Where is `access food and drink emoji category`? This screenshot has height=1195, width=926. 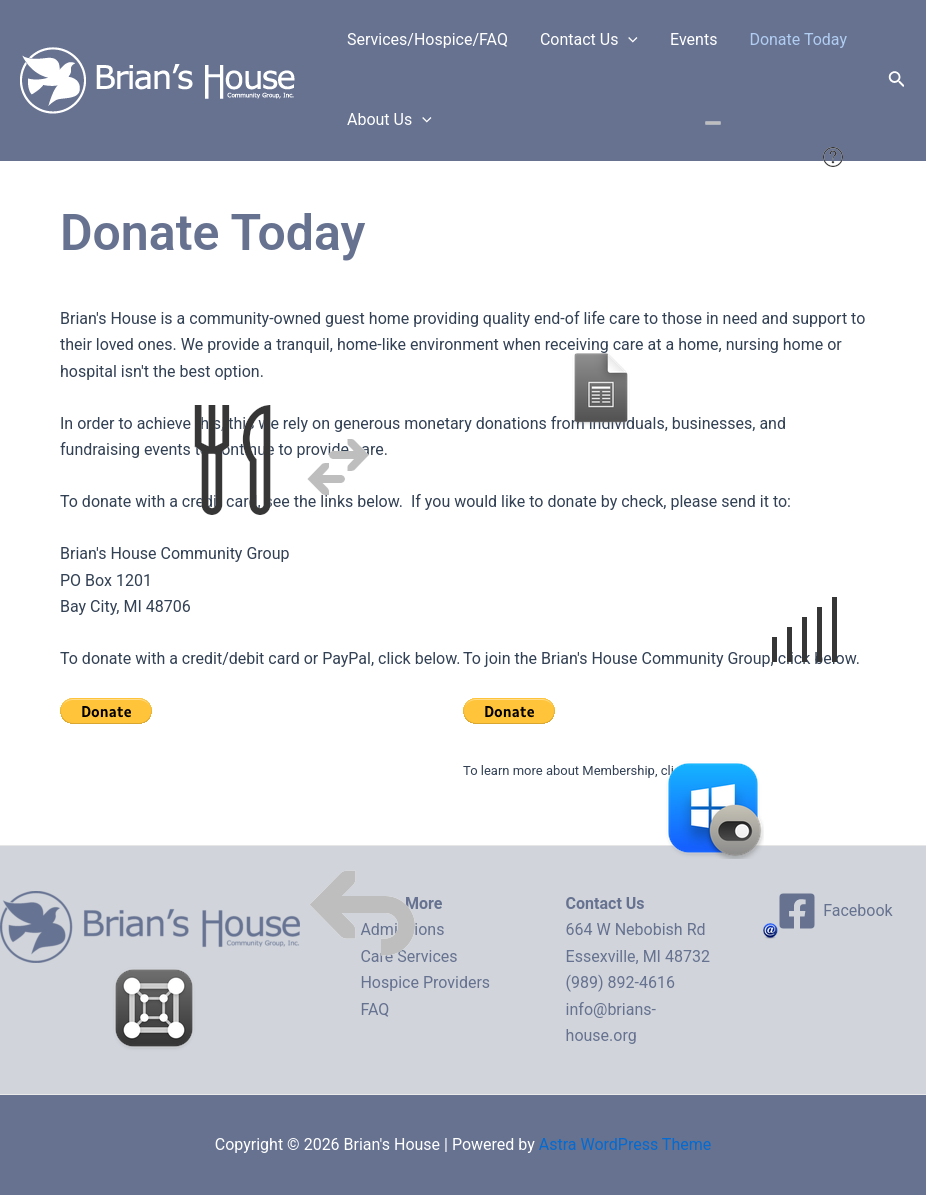
access food and drink emoji category is located at coordinates (236, 460).